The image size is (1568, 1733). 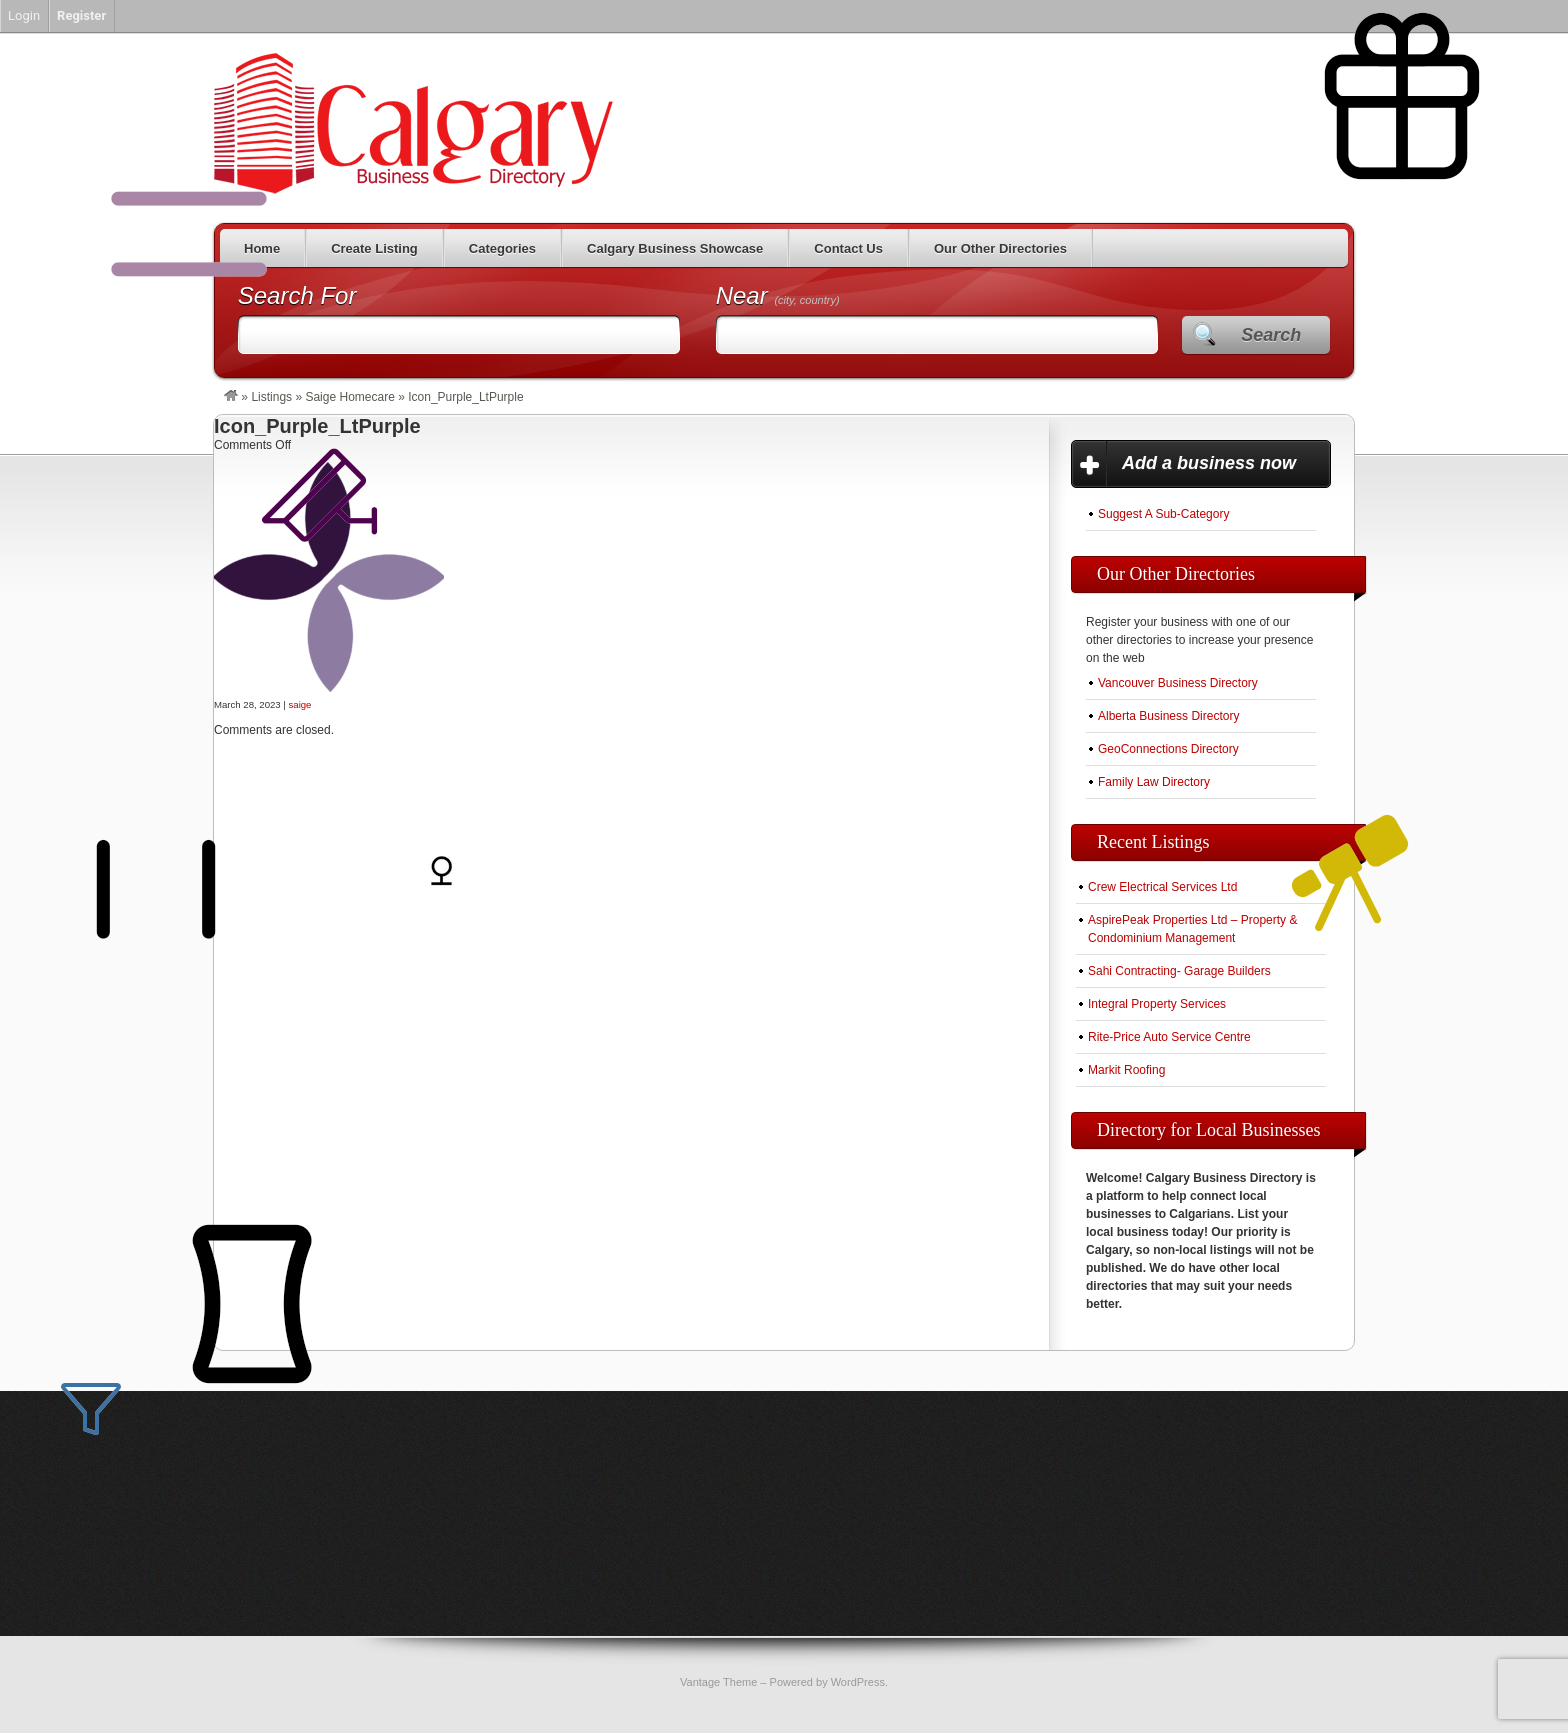 What do you see at coordinates (1402, 96) in the screenshot?
I see `view or redeem a gift` at bounding box center [1402, 96].